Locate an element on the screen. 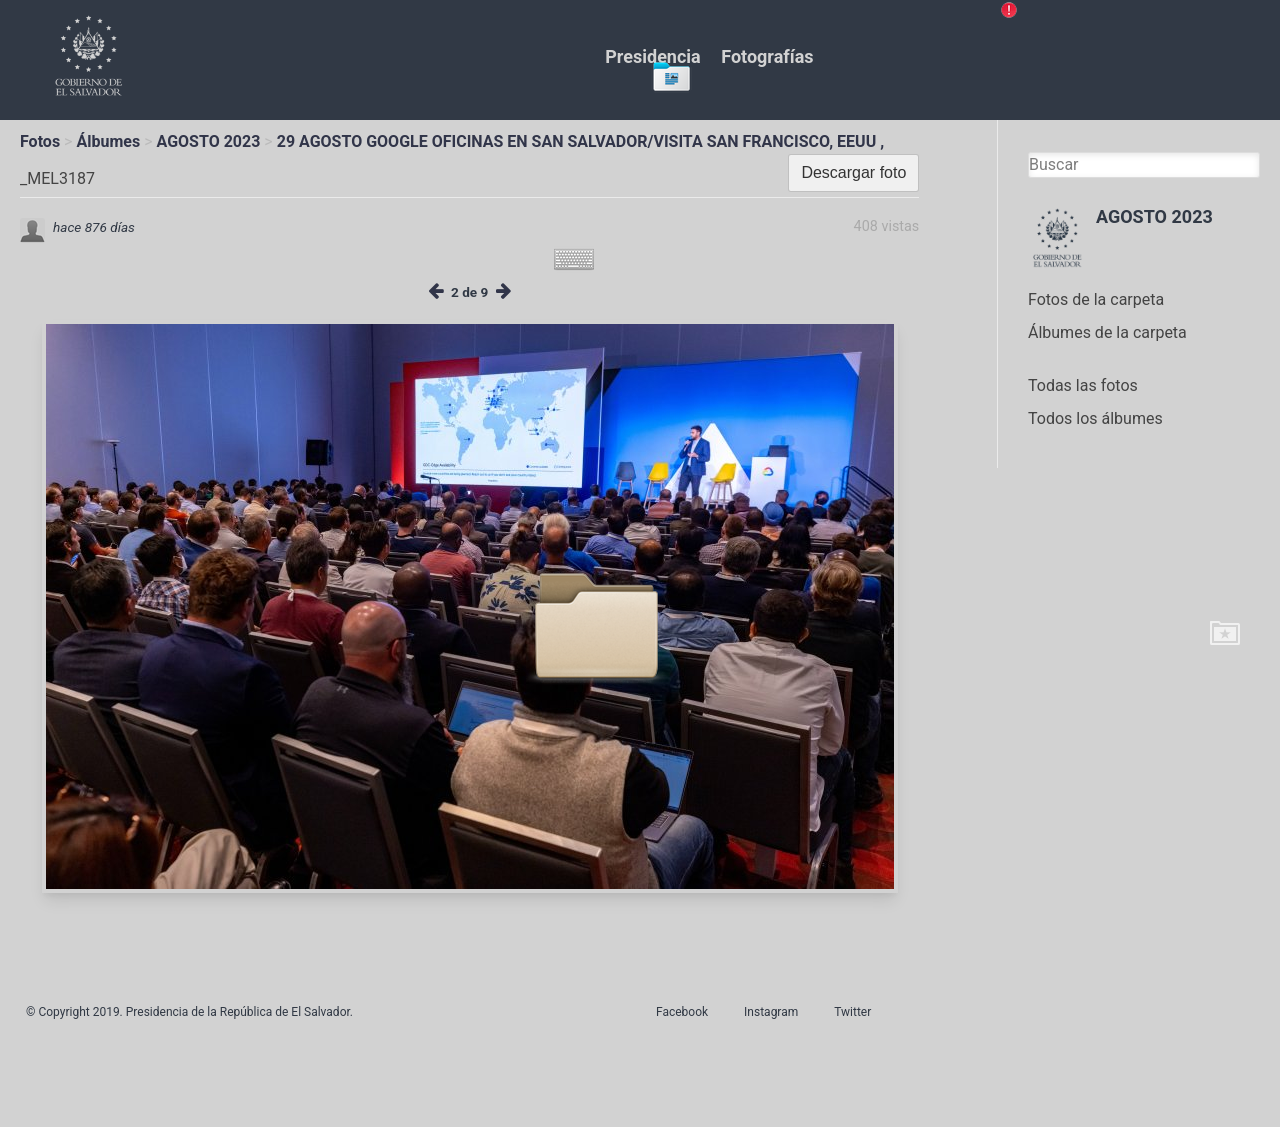 The image size is (1280, 1127). indicates bluetooth keyboard connected is located at coordinates (574, 259).